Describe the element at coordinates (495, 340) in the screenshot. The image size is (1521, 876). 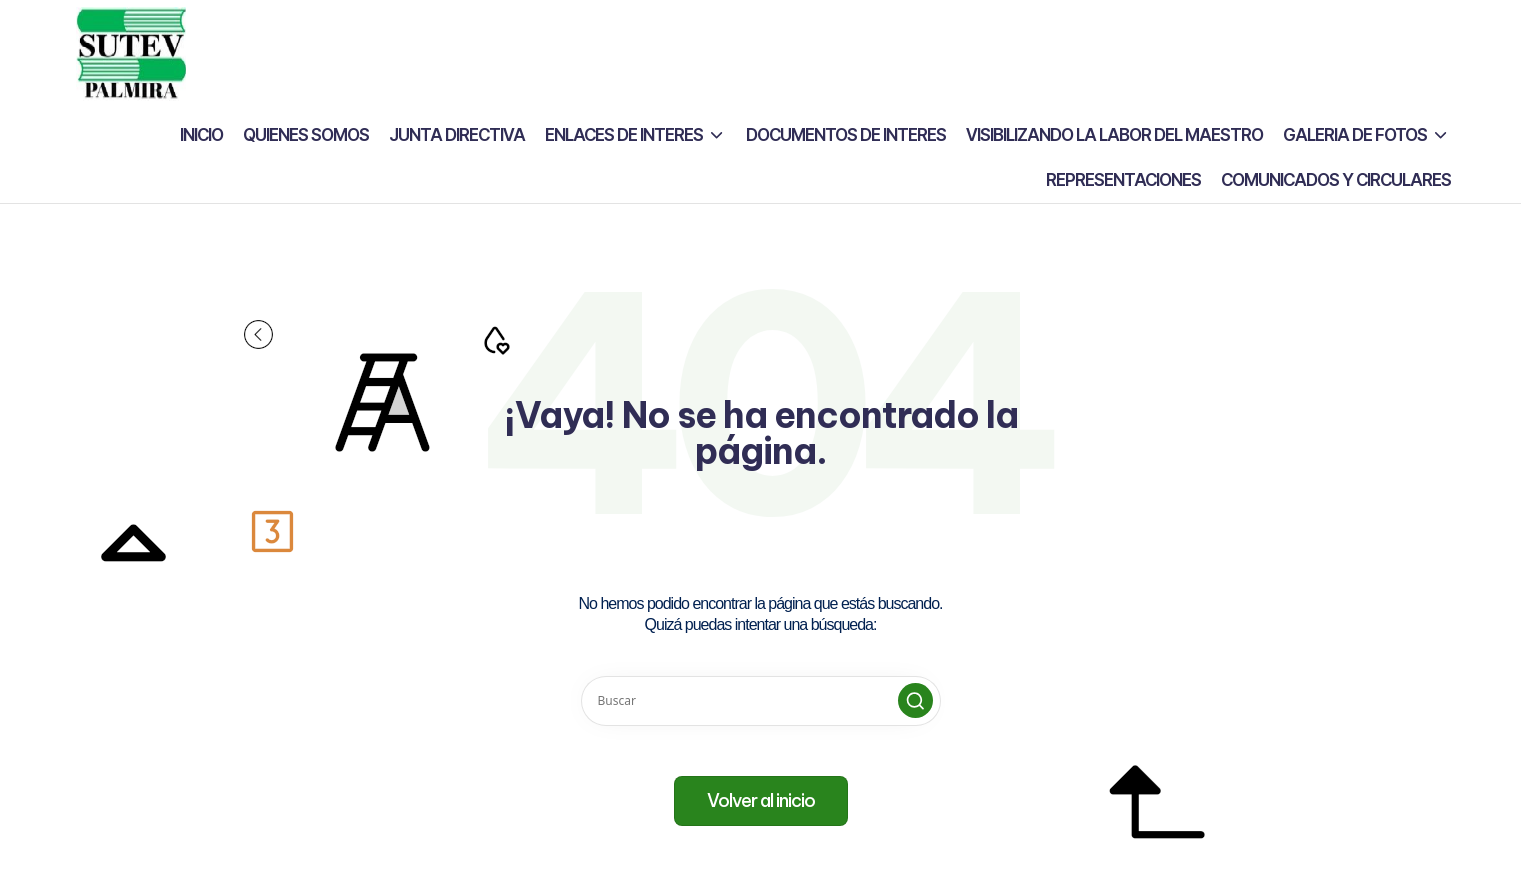
I see `donate blood or support blood donation` at that location.